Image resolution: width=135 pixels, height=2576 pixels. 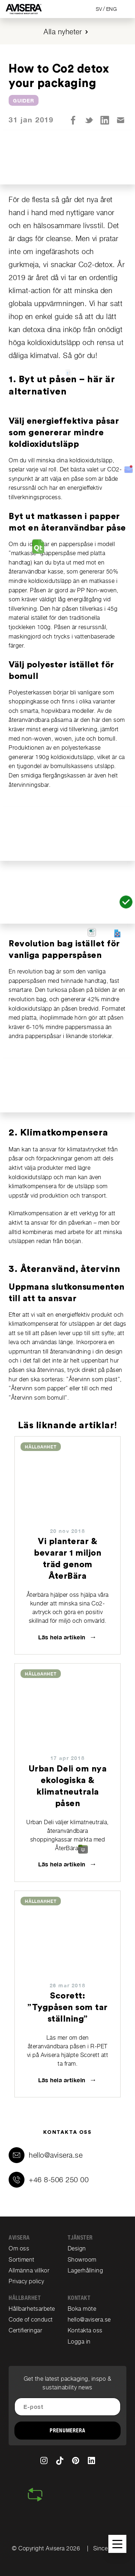 What do you see at coordinates (83, 1849) in the screenshot?
I see `open your Dropbox folder` at bounding box center [83, 1849].